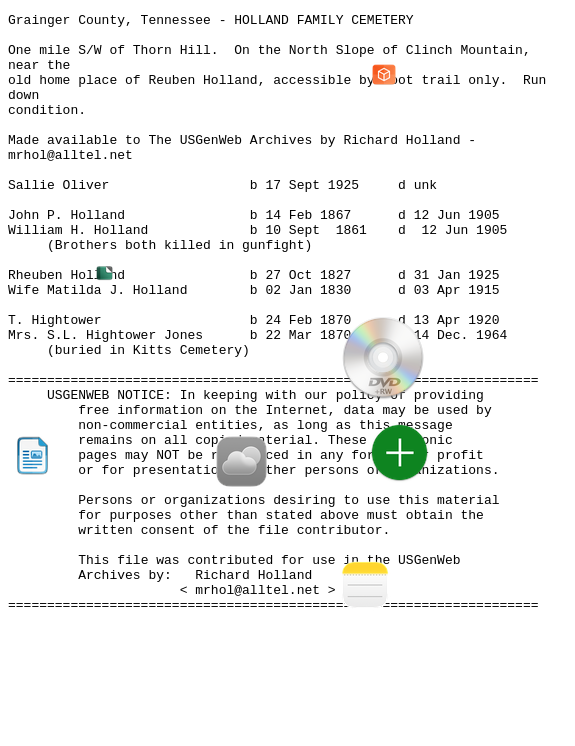 This screenshot has height=746, width=575. Describe the element at coordinates (104, 272) in the screenshot. I see `change desktop wallpaper settings` at that location.